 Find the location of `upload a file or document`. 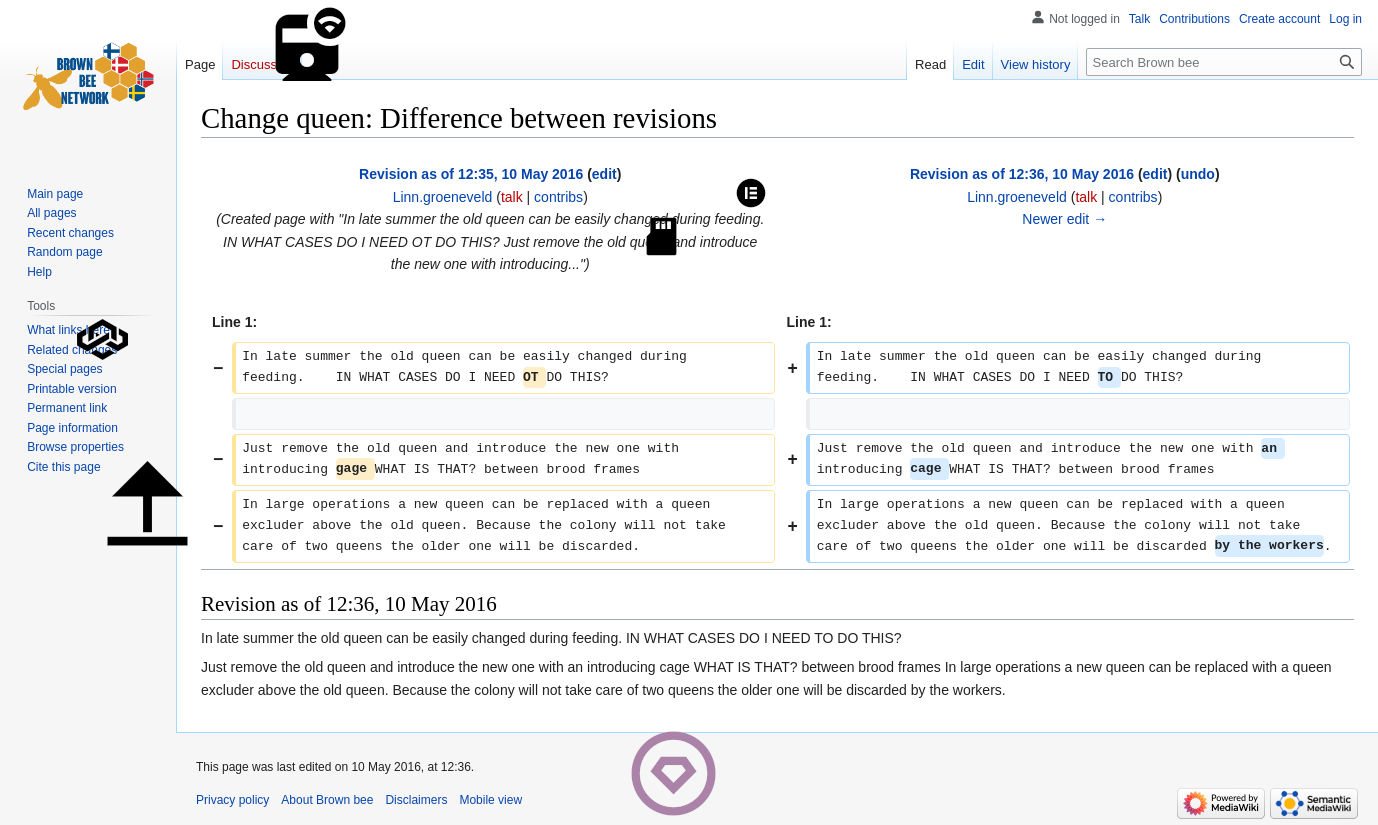

upload a file or document is located at coordinates (147, 505).